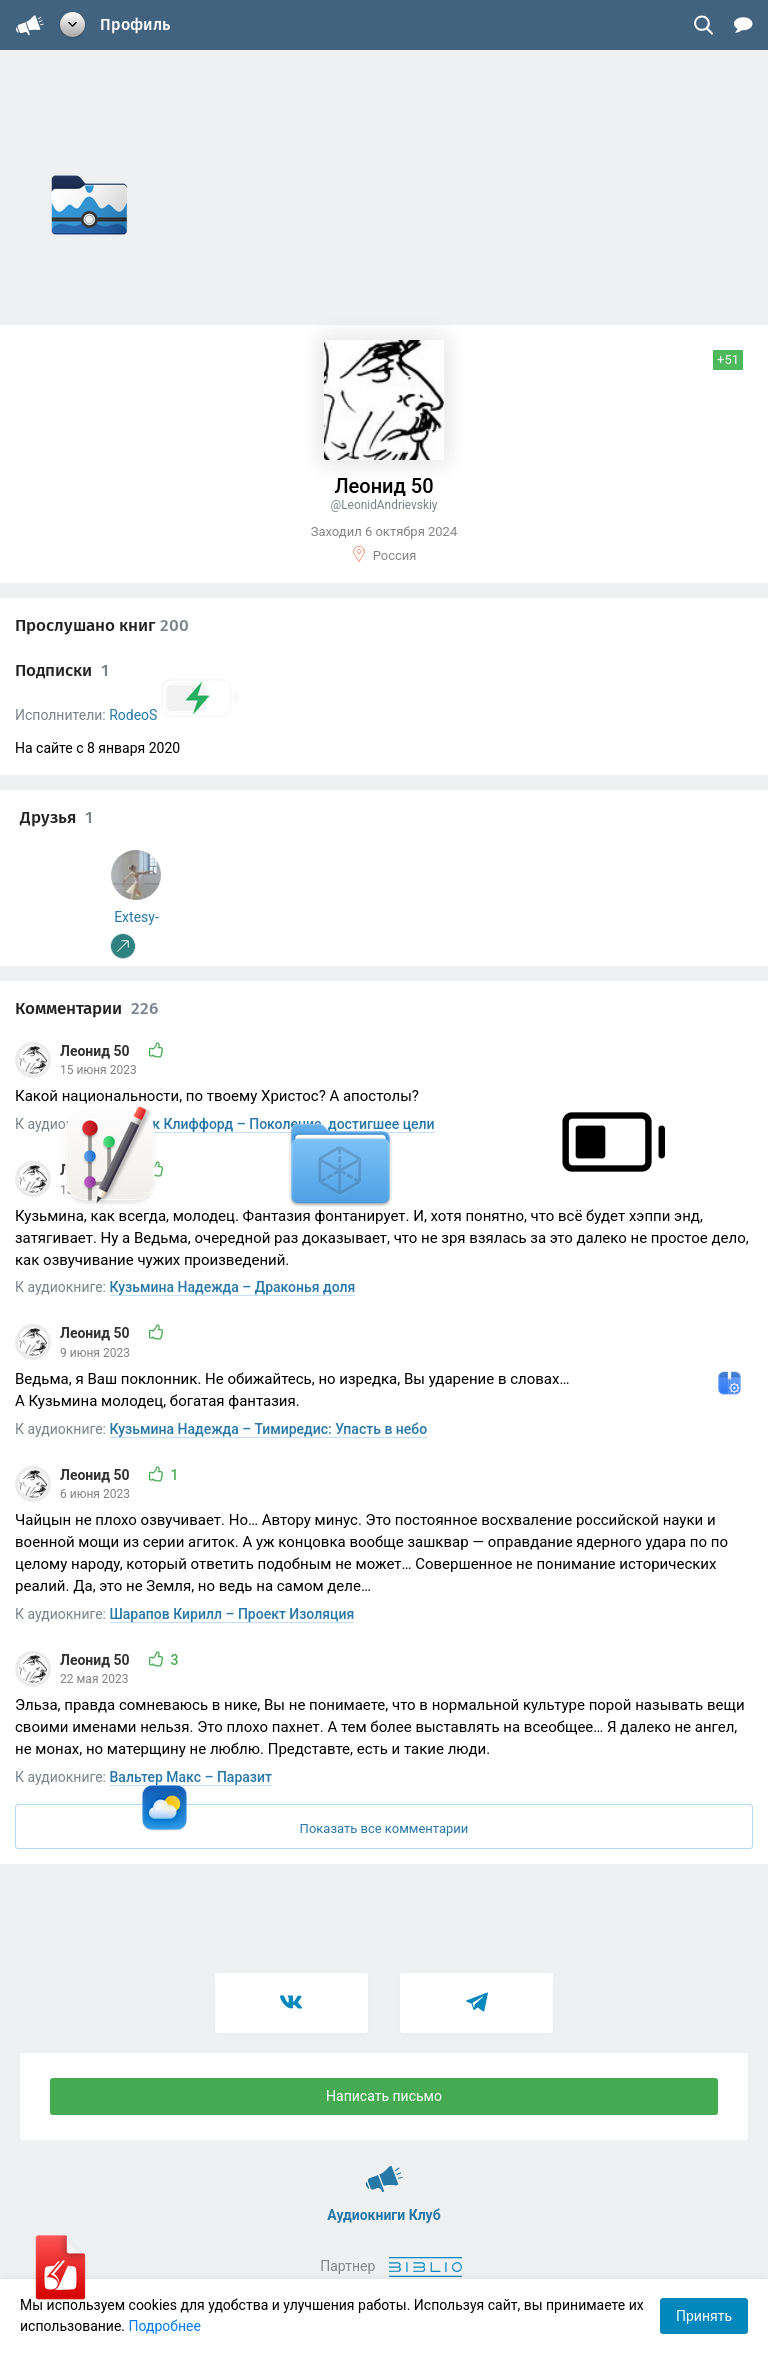 The width and height of the screenshot is (768, 2353). I want to click on open commit, a git commit message editor, so click(110, 1156).